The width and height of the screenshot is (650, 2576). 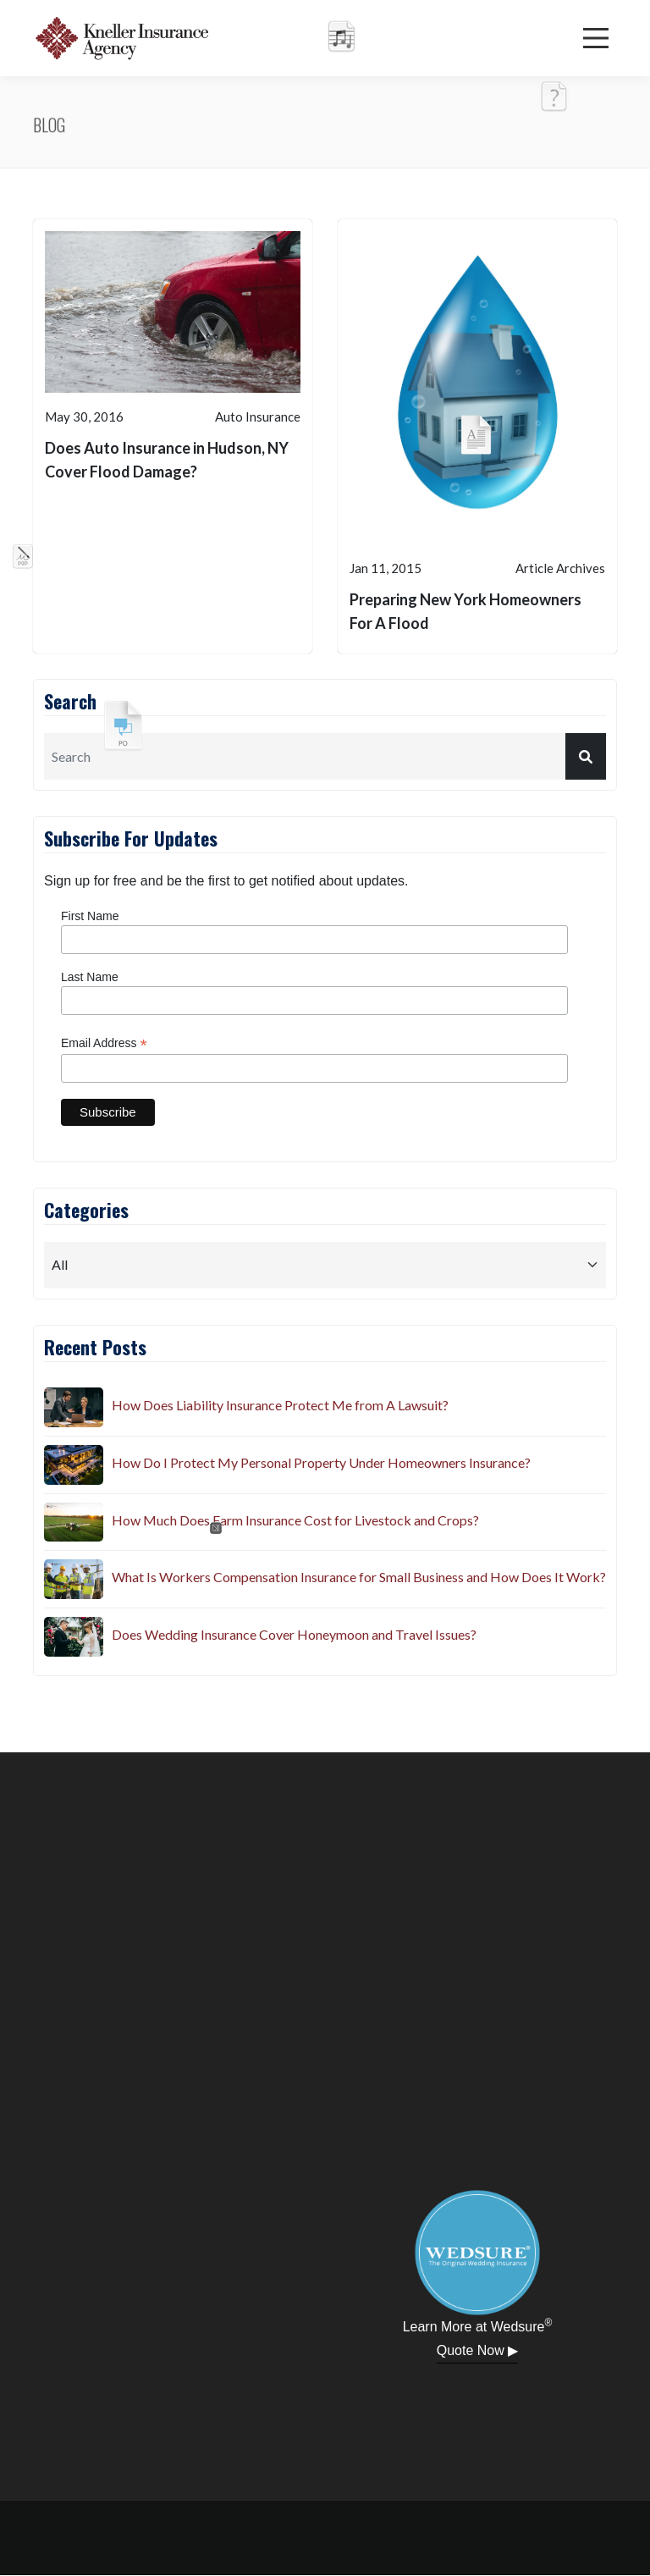 What do you see at coordinates (23, 556) in the screenshot?
I see `a PGP signature file for verifying authenticity` at bounding box center [23, 556].